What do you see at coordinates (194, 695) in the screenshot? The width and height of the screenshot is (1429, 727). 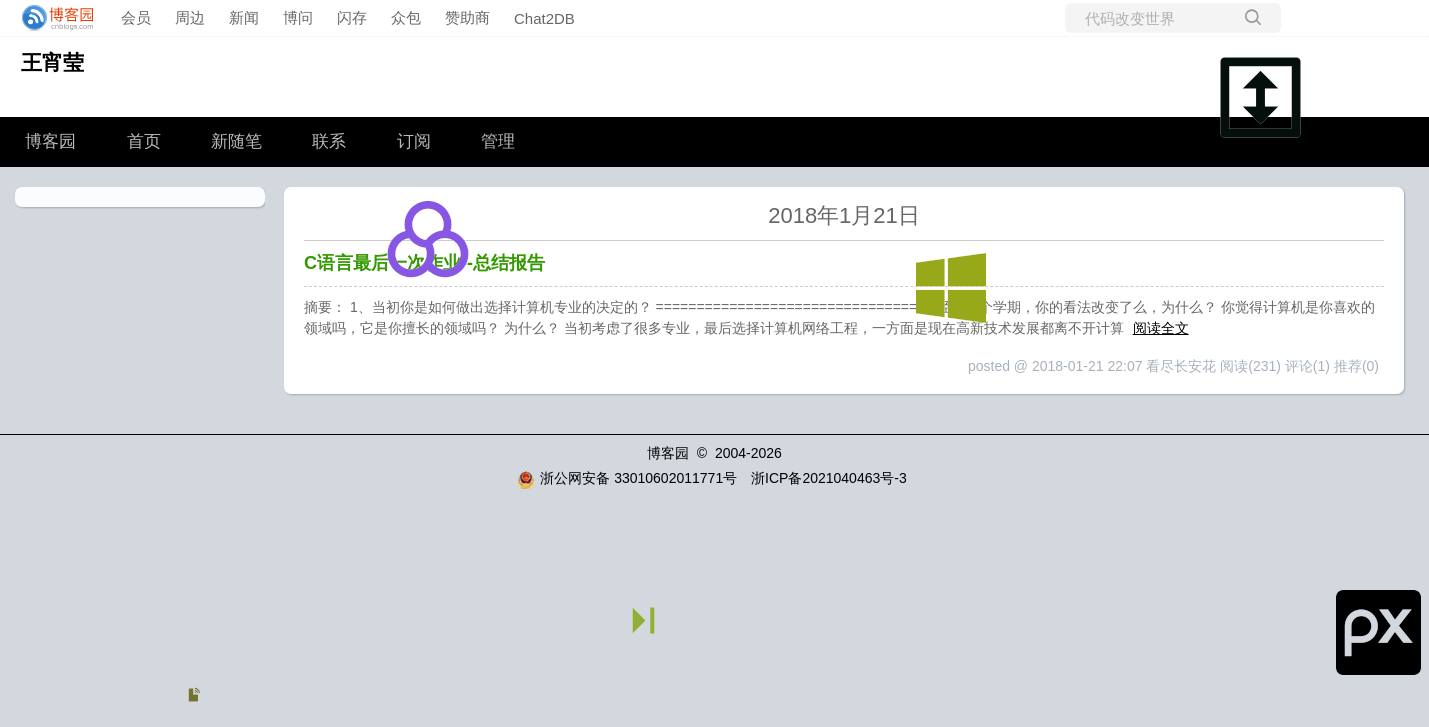 I see `enable mobile hotspot` at bounding box center [194, 695].